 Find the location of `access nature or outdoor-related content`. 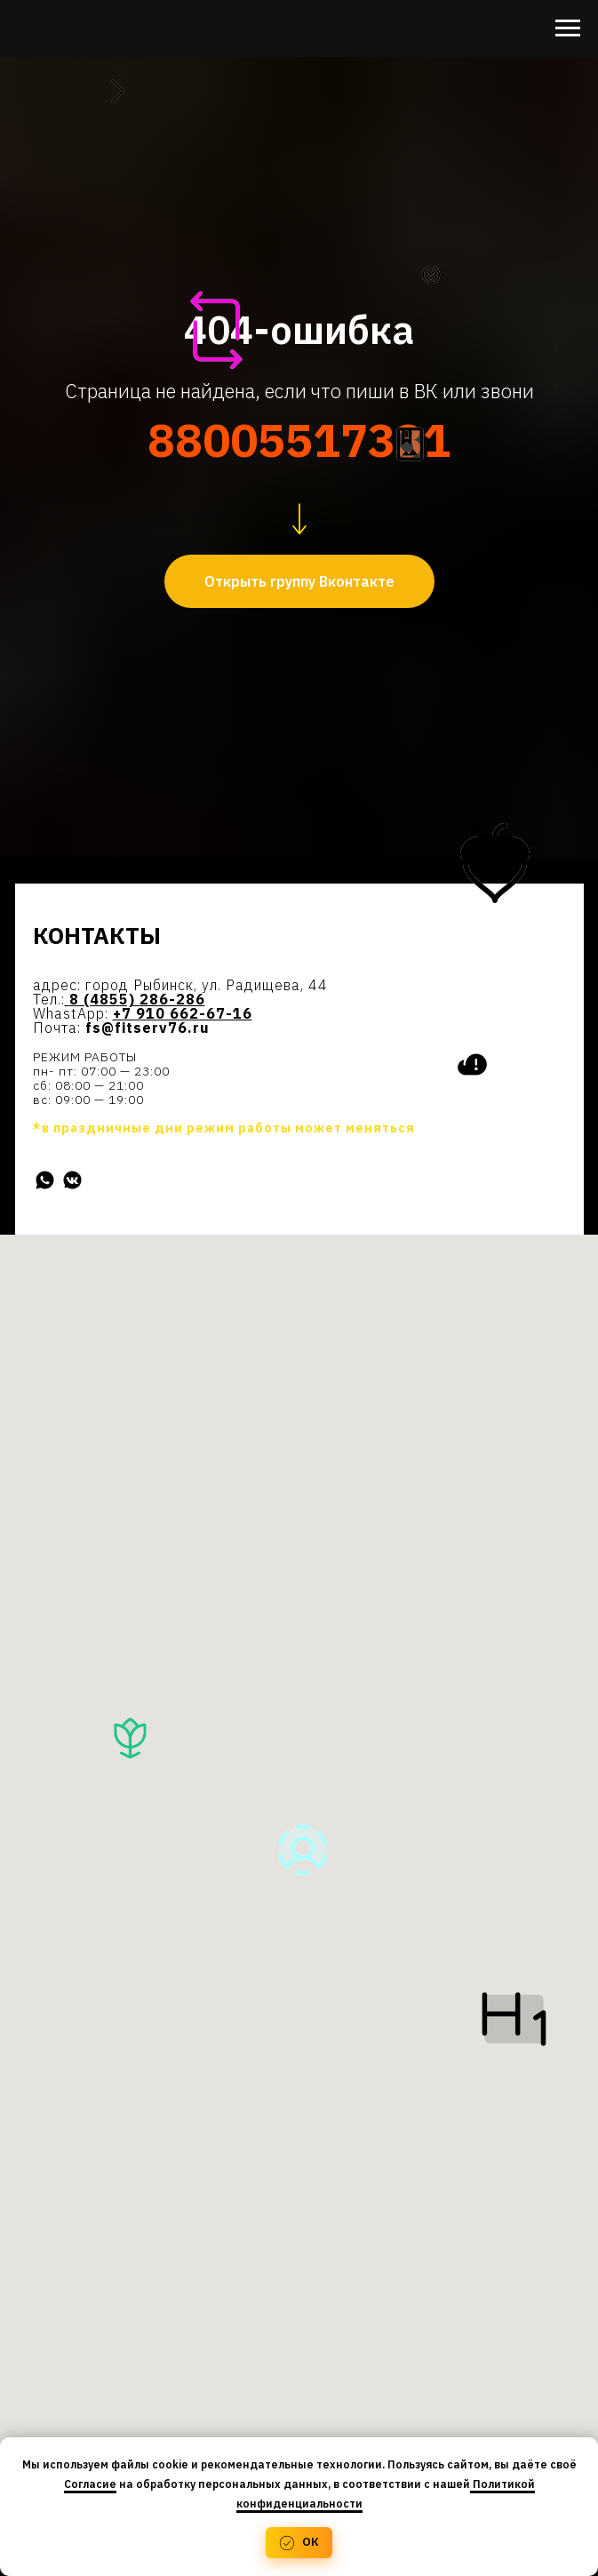

access nature or outdoor-related content is located at coordinates (495, 863).